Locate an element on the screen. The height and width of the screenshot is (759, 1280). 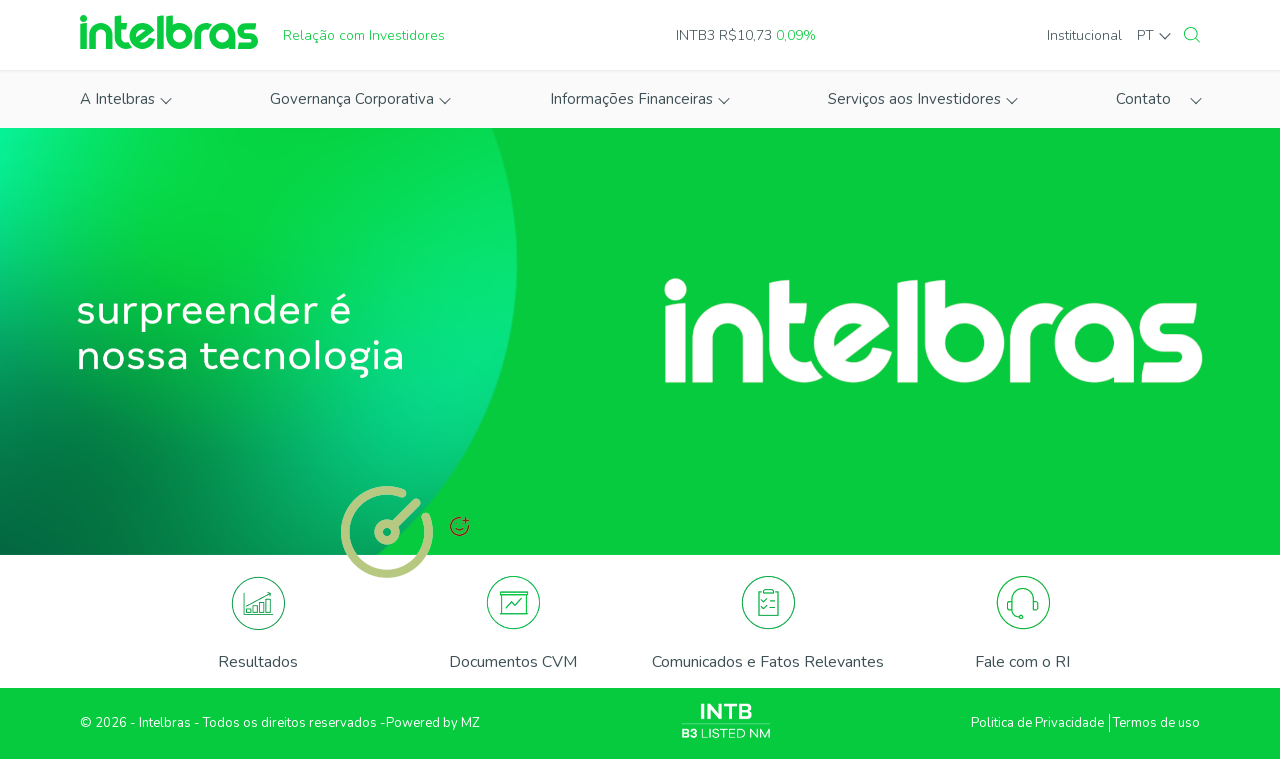
view performance or speed metrics is located at coordinates (387, 532).